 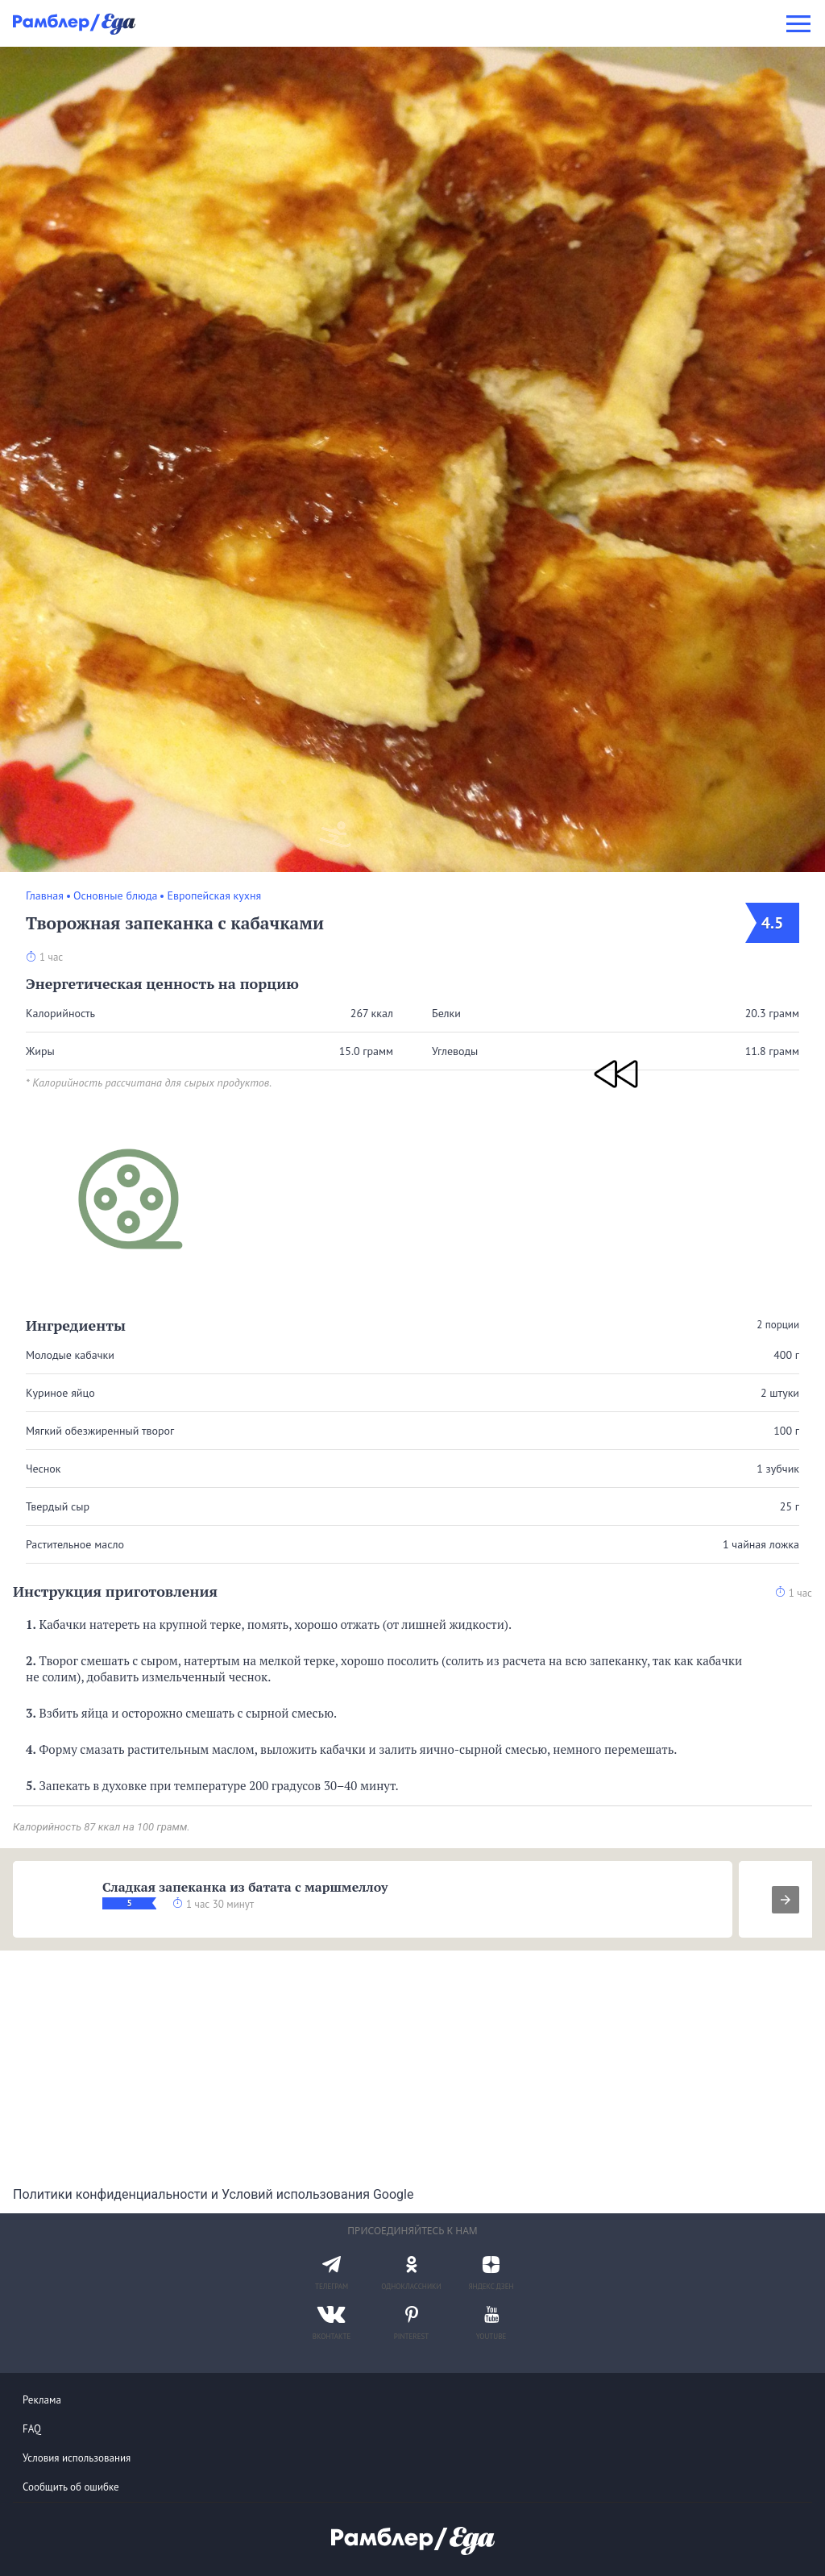 I want to click on rewind or skip backward in media playback, so click(x=617, y=1074).